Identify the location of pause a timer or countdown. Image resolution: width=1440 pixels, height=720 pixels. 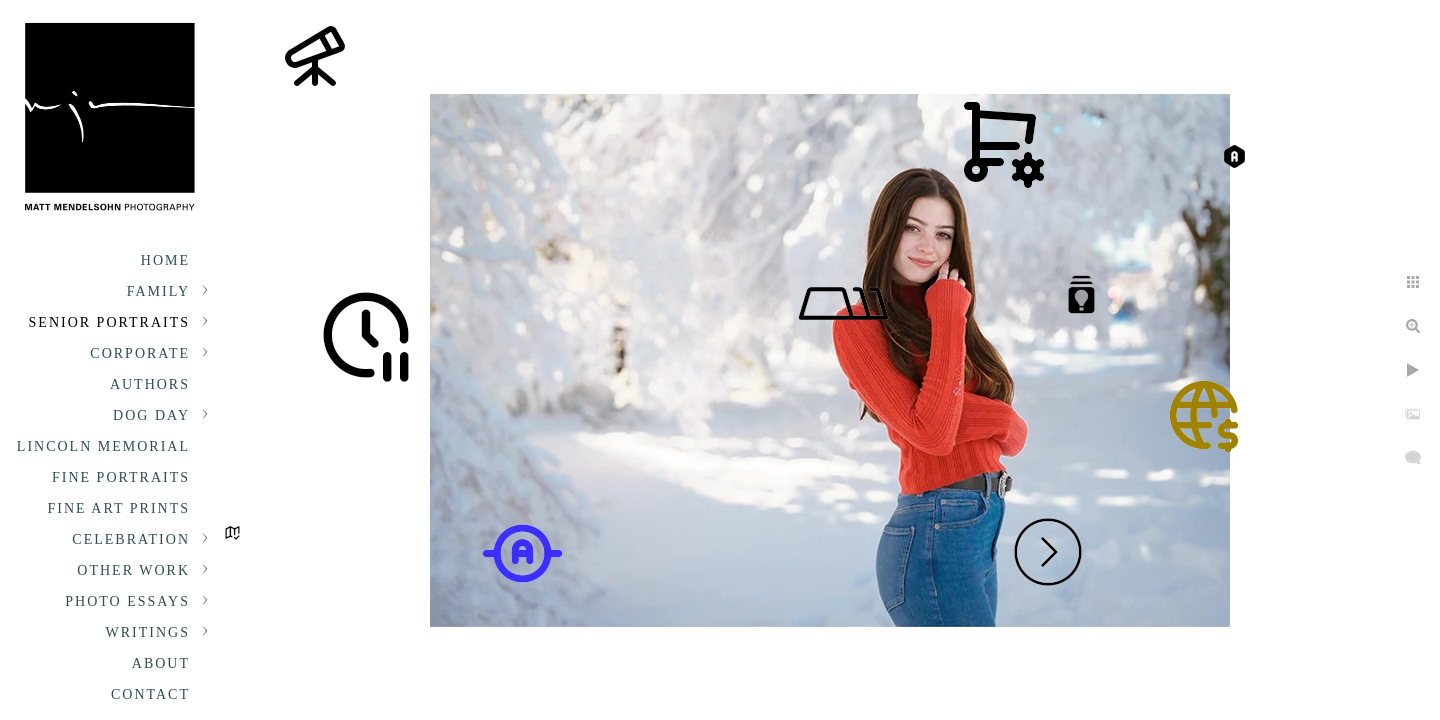
(366, 335).